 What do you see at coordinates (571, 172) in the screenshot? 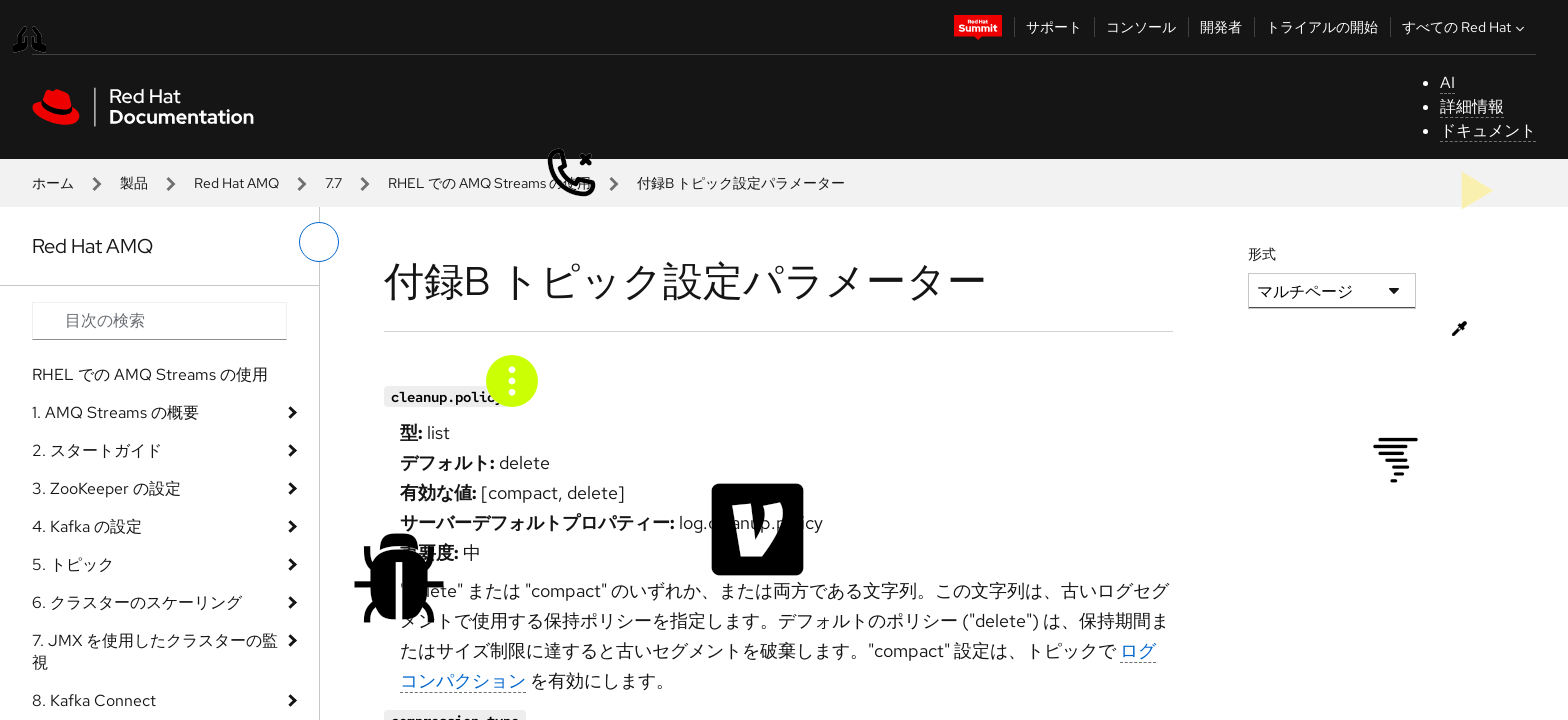
I see `indicates a missed phone call` at bounding box center [571, 172].